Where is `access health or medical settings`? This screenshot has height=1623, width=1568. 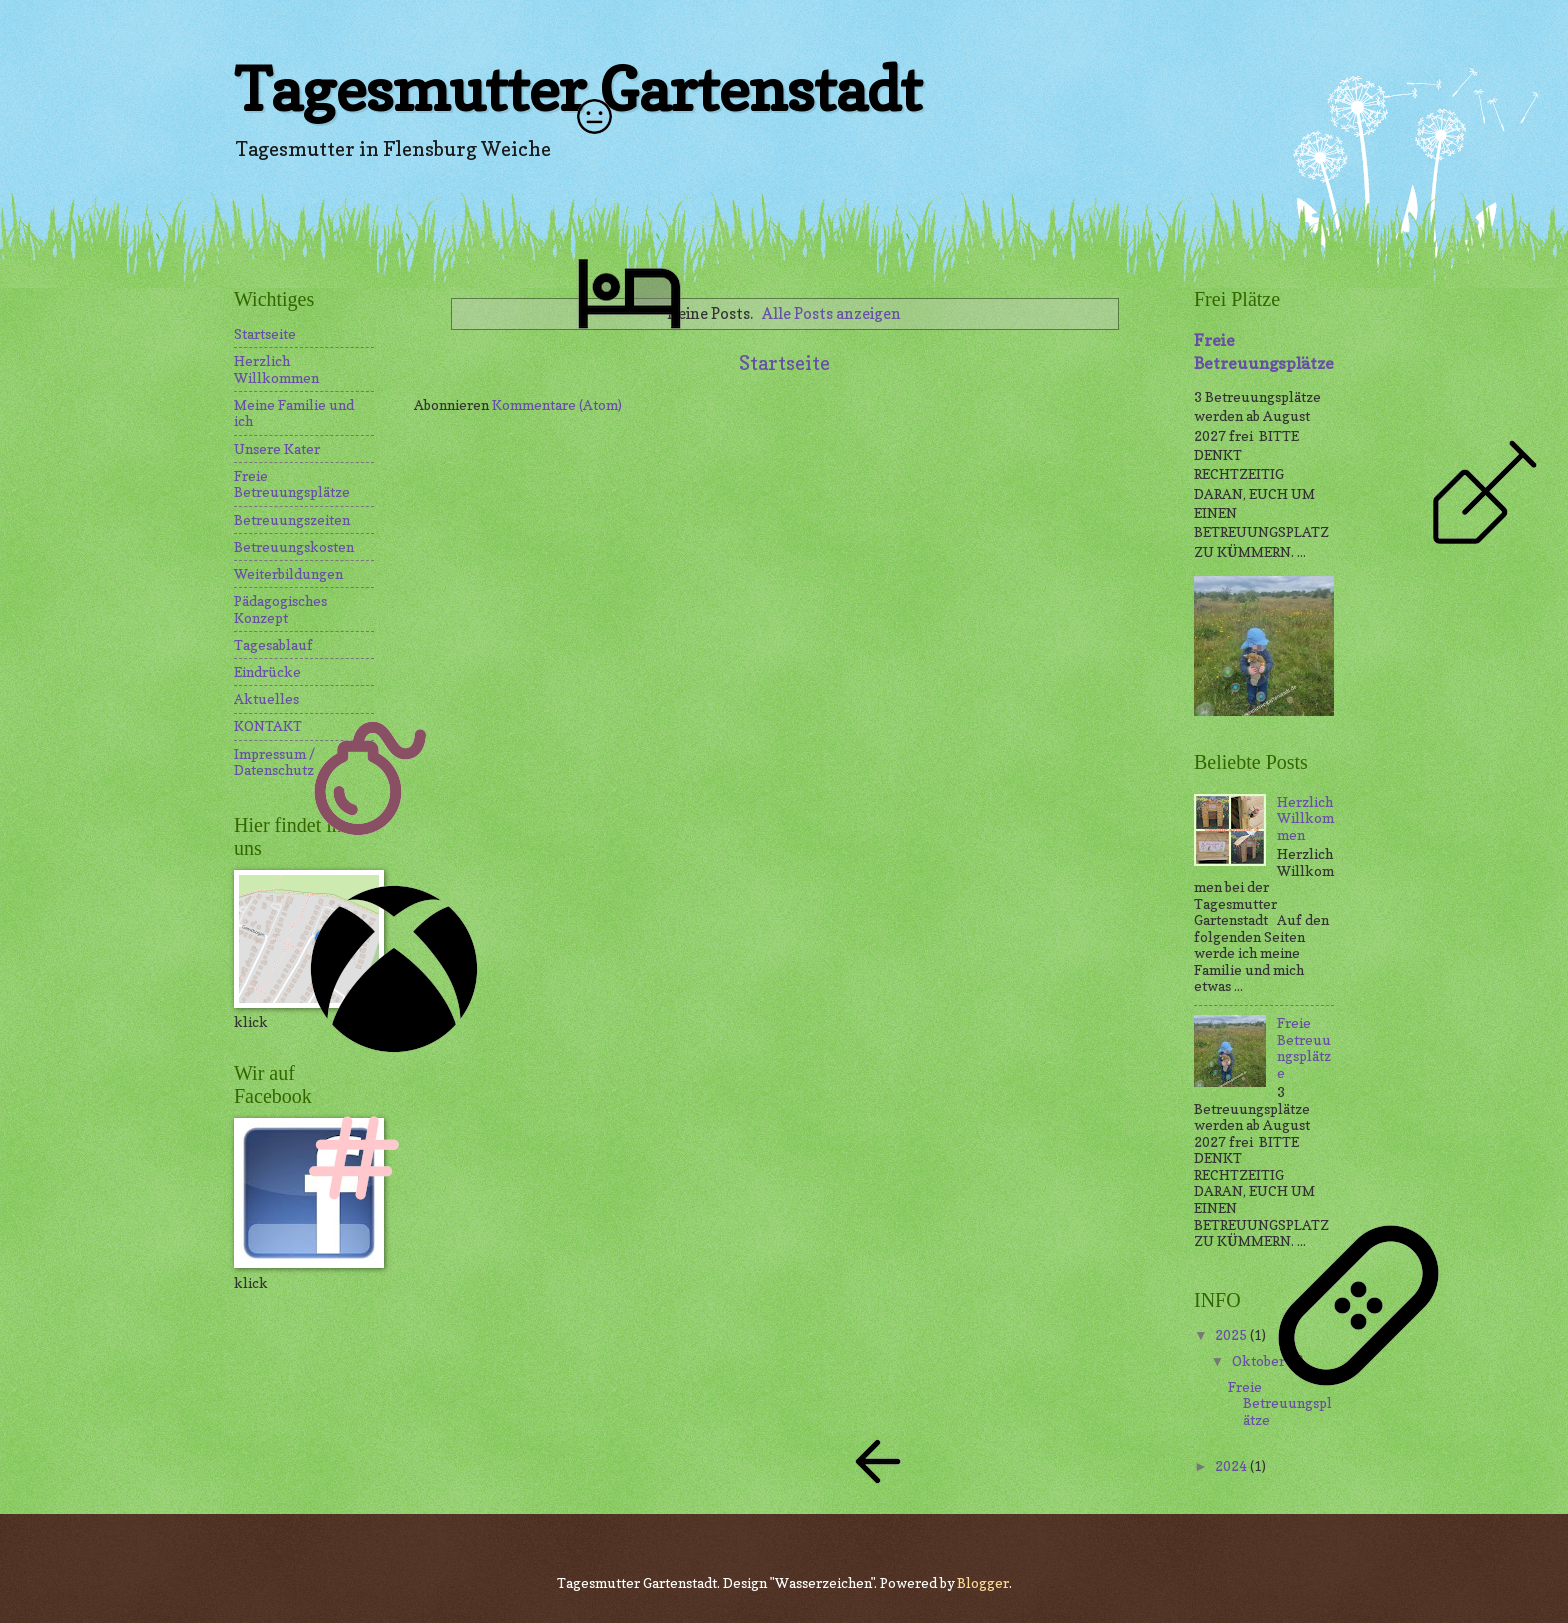
access health or medical settings is located at coordinates (1358, 1305).